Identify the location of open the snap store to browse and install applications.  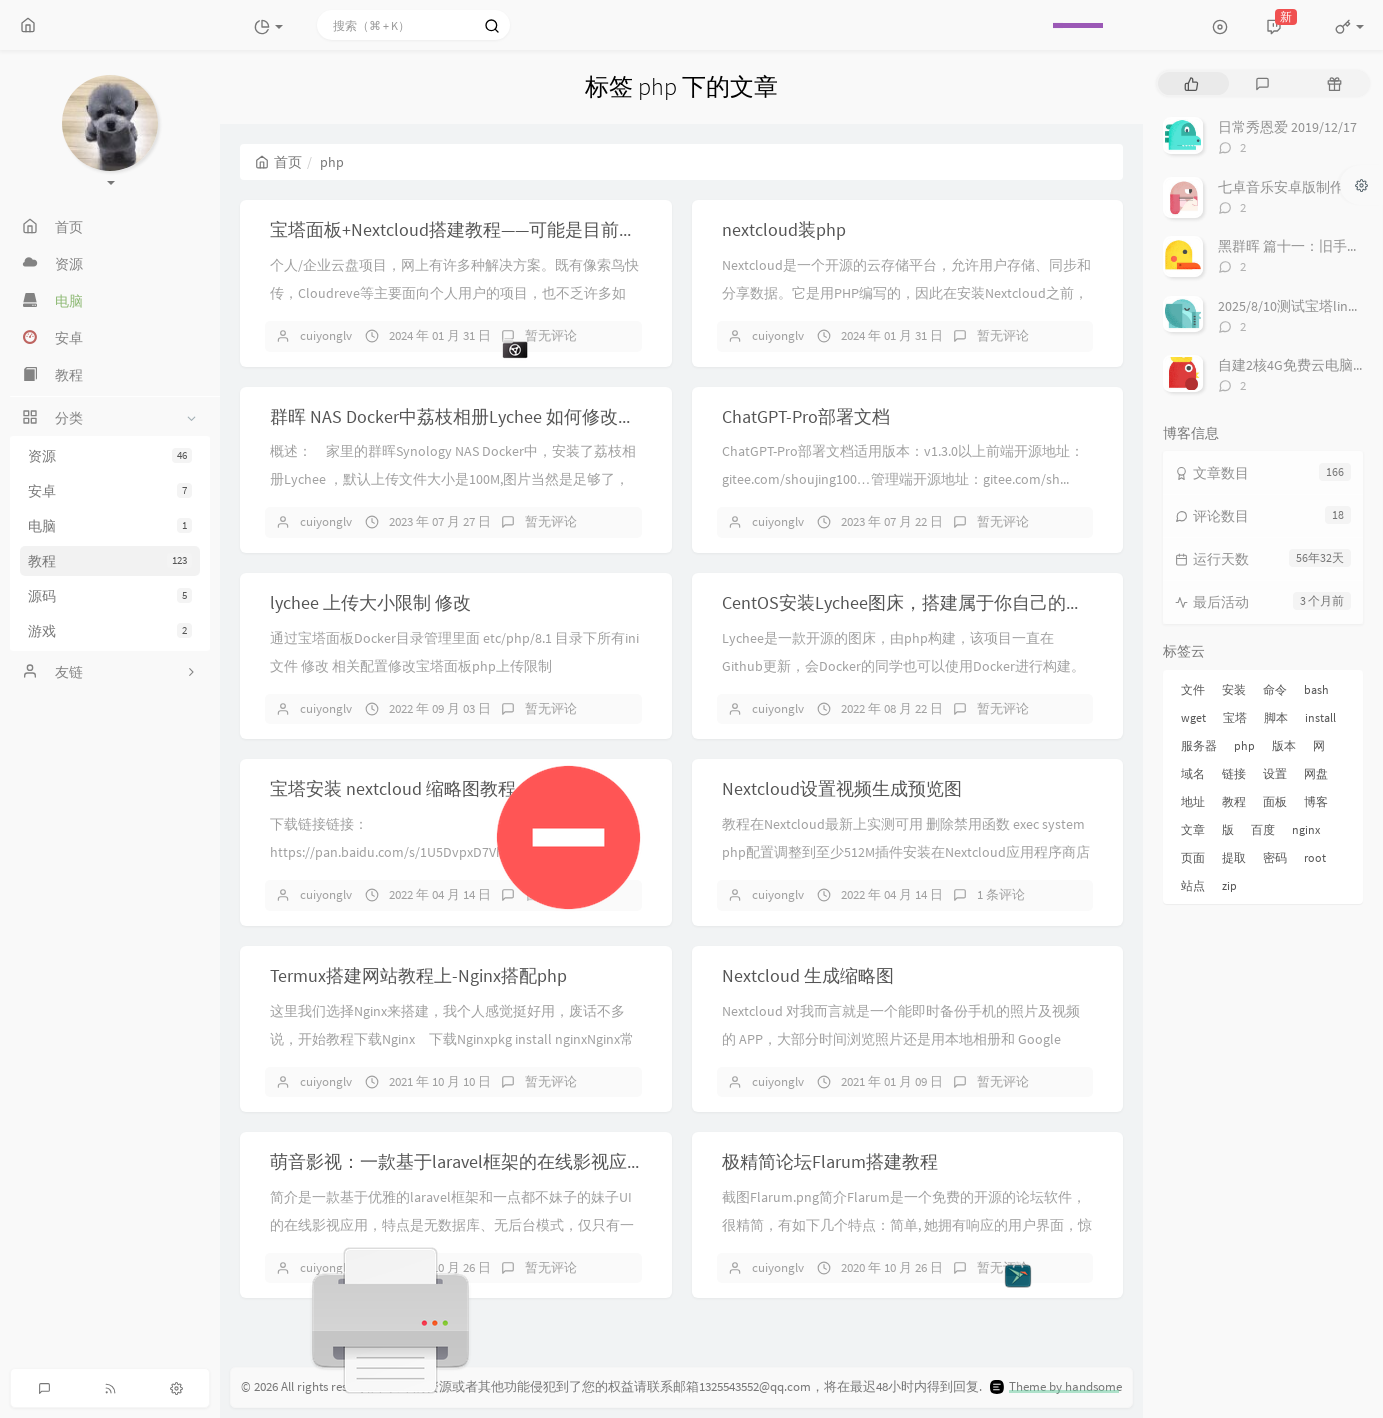
(1018, 1276).